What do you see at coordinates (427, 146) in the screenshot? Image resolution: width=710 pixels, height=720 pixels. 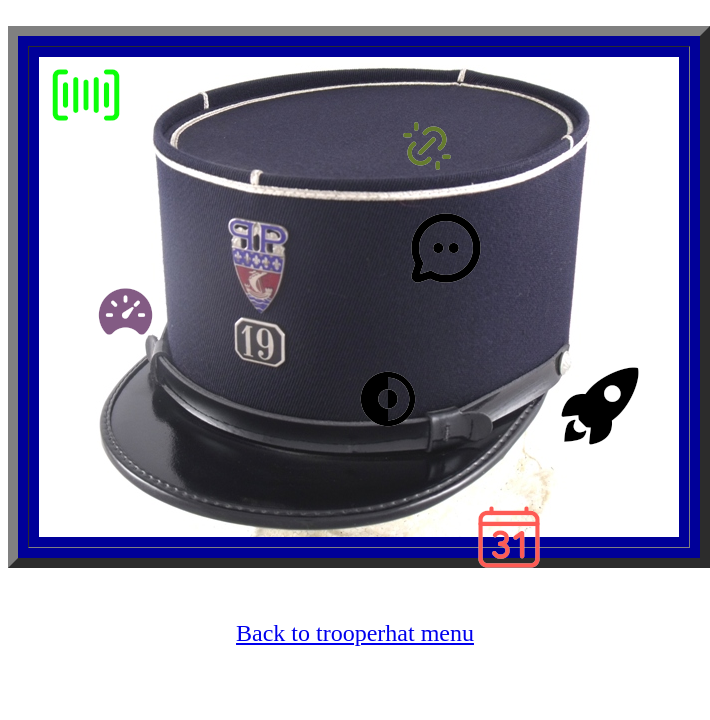 I see `remove or break a hyperlink` at bounding box center [427, 146].